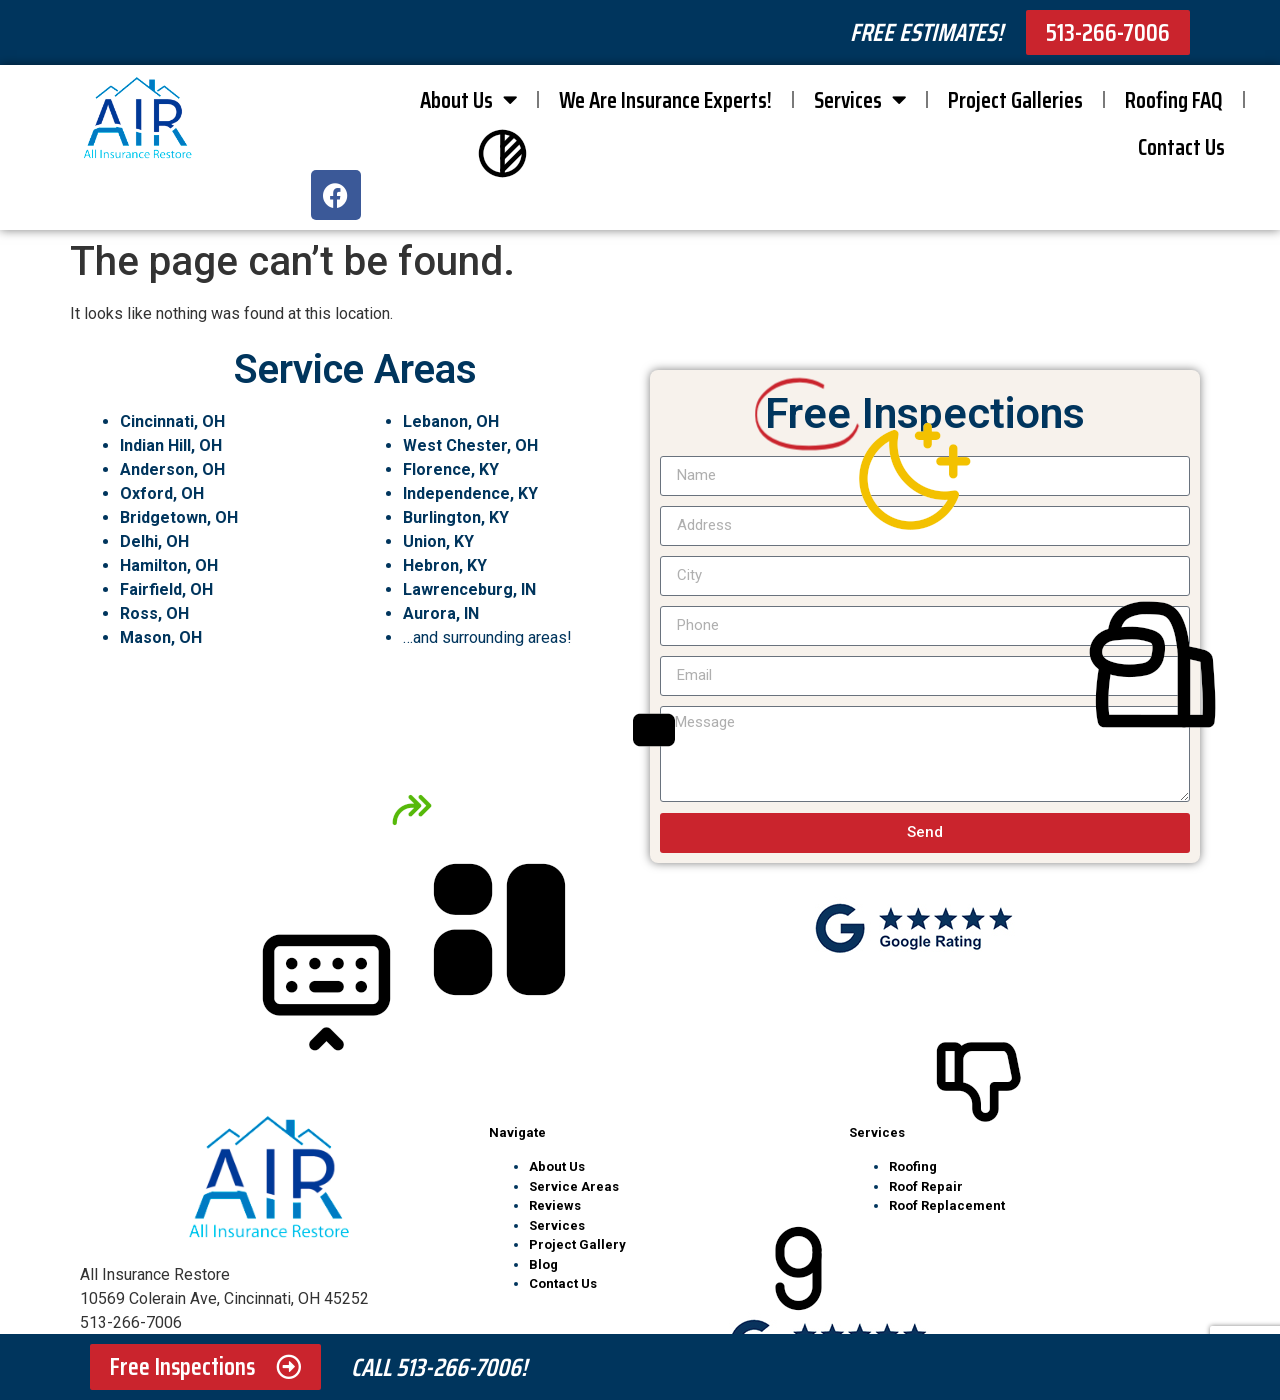  What do you see at coordinates (499, 929) in the screenshot?
I see `switch to grid or layout view` at bounding box center [499, 929].